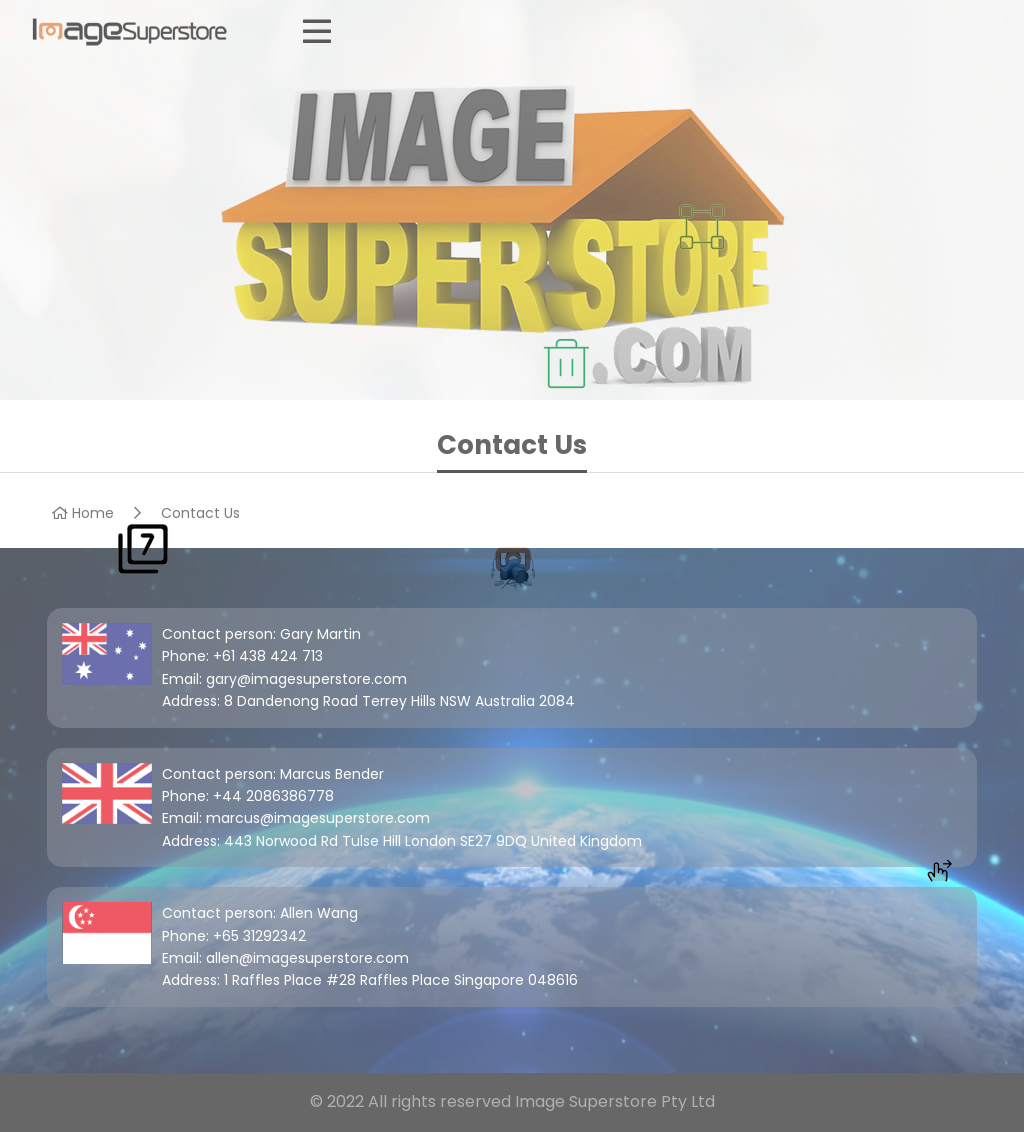  Describe the element at coordinates (702, 227) in the screenshot. I see `select or resize an object's boundaries` at that location.